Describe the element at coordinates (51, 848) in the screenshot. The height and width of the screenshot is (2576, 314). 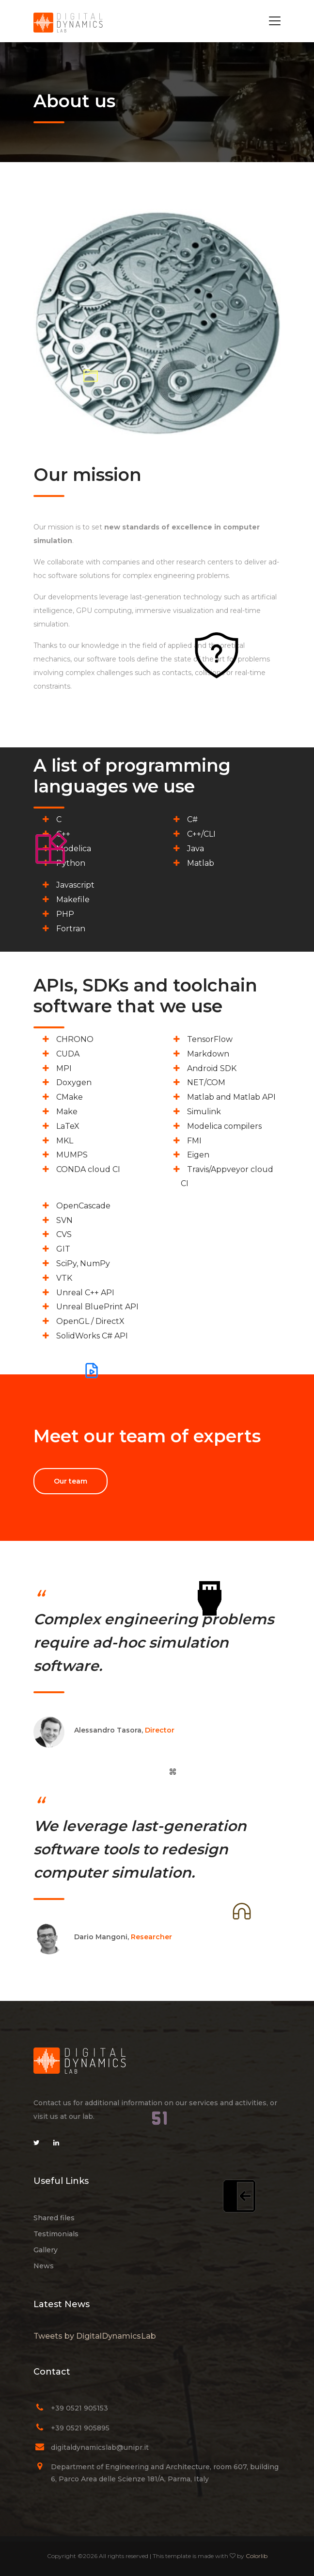
I see `browse and install extensions` at that location.